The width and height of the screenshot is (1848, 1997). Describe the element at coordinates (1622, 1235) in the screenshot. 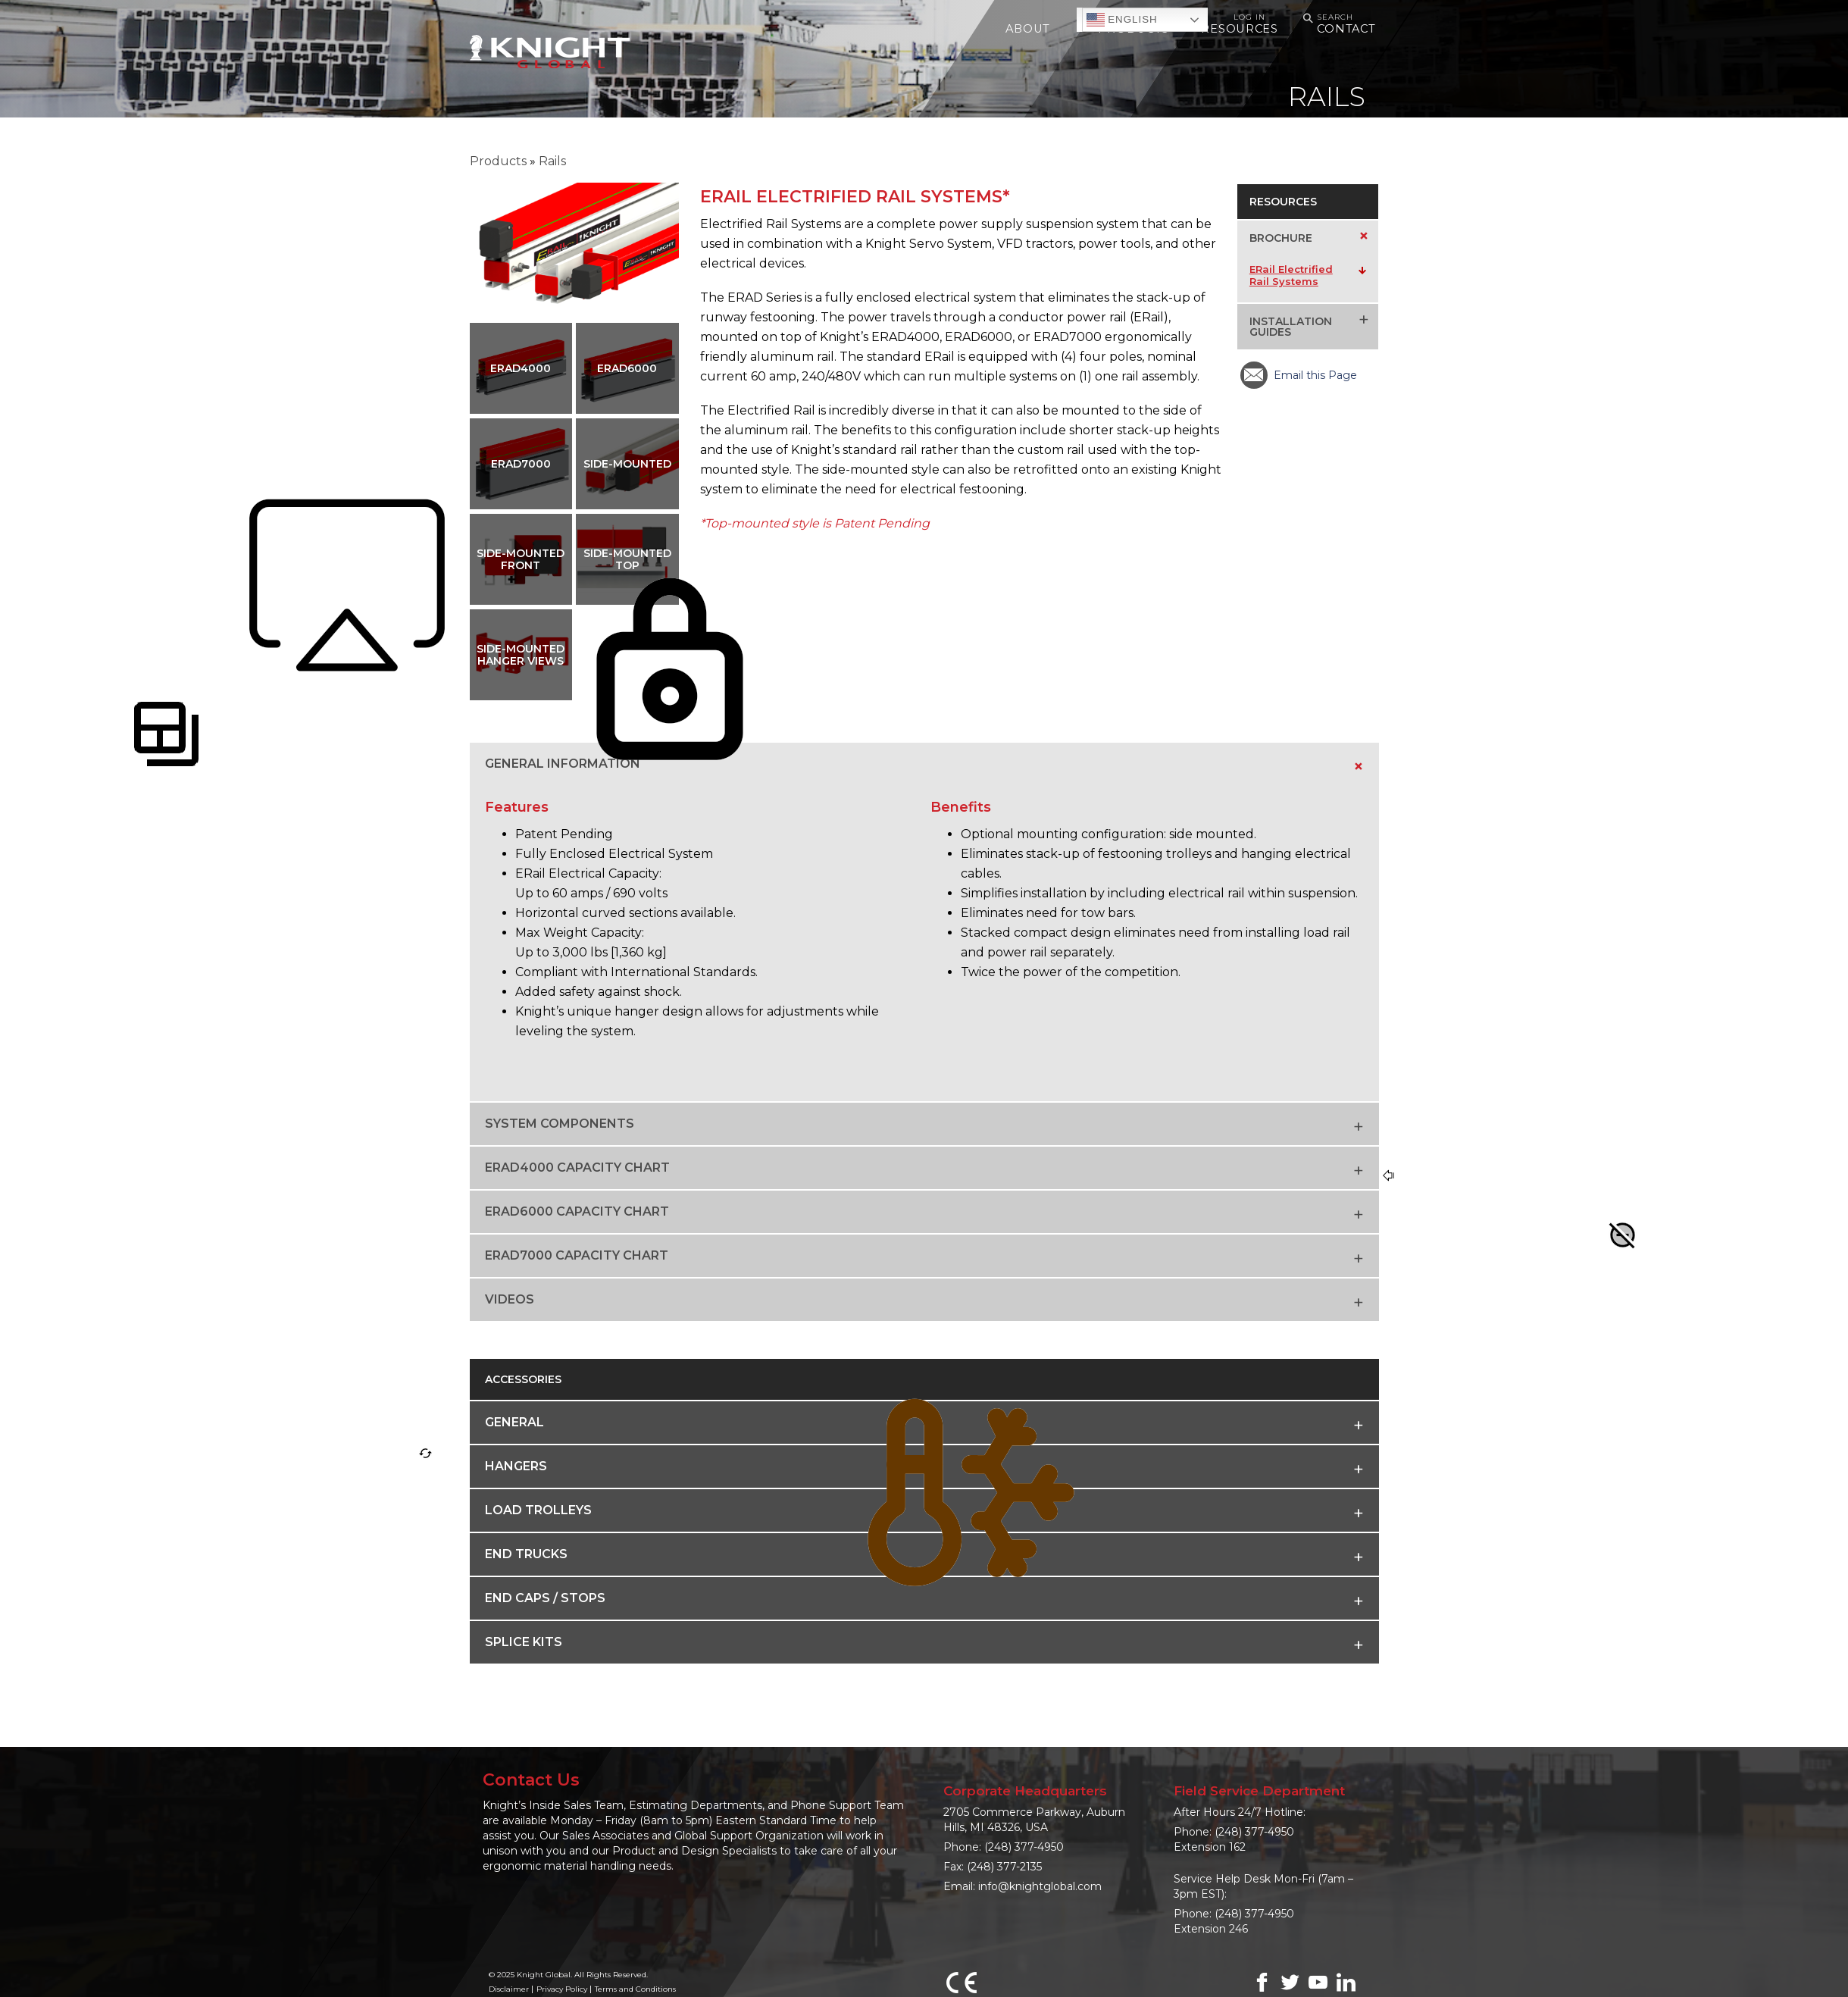

I see `disable do not disturb mode` at that location.